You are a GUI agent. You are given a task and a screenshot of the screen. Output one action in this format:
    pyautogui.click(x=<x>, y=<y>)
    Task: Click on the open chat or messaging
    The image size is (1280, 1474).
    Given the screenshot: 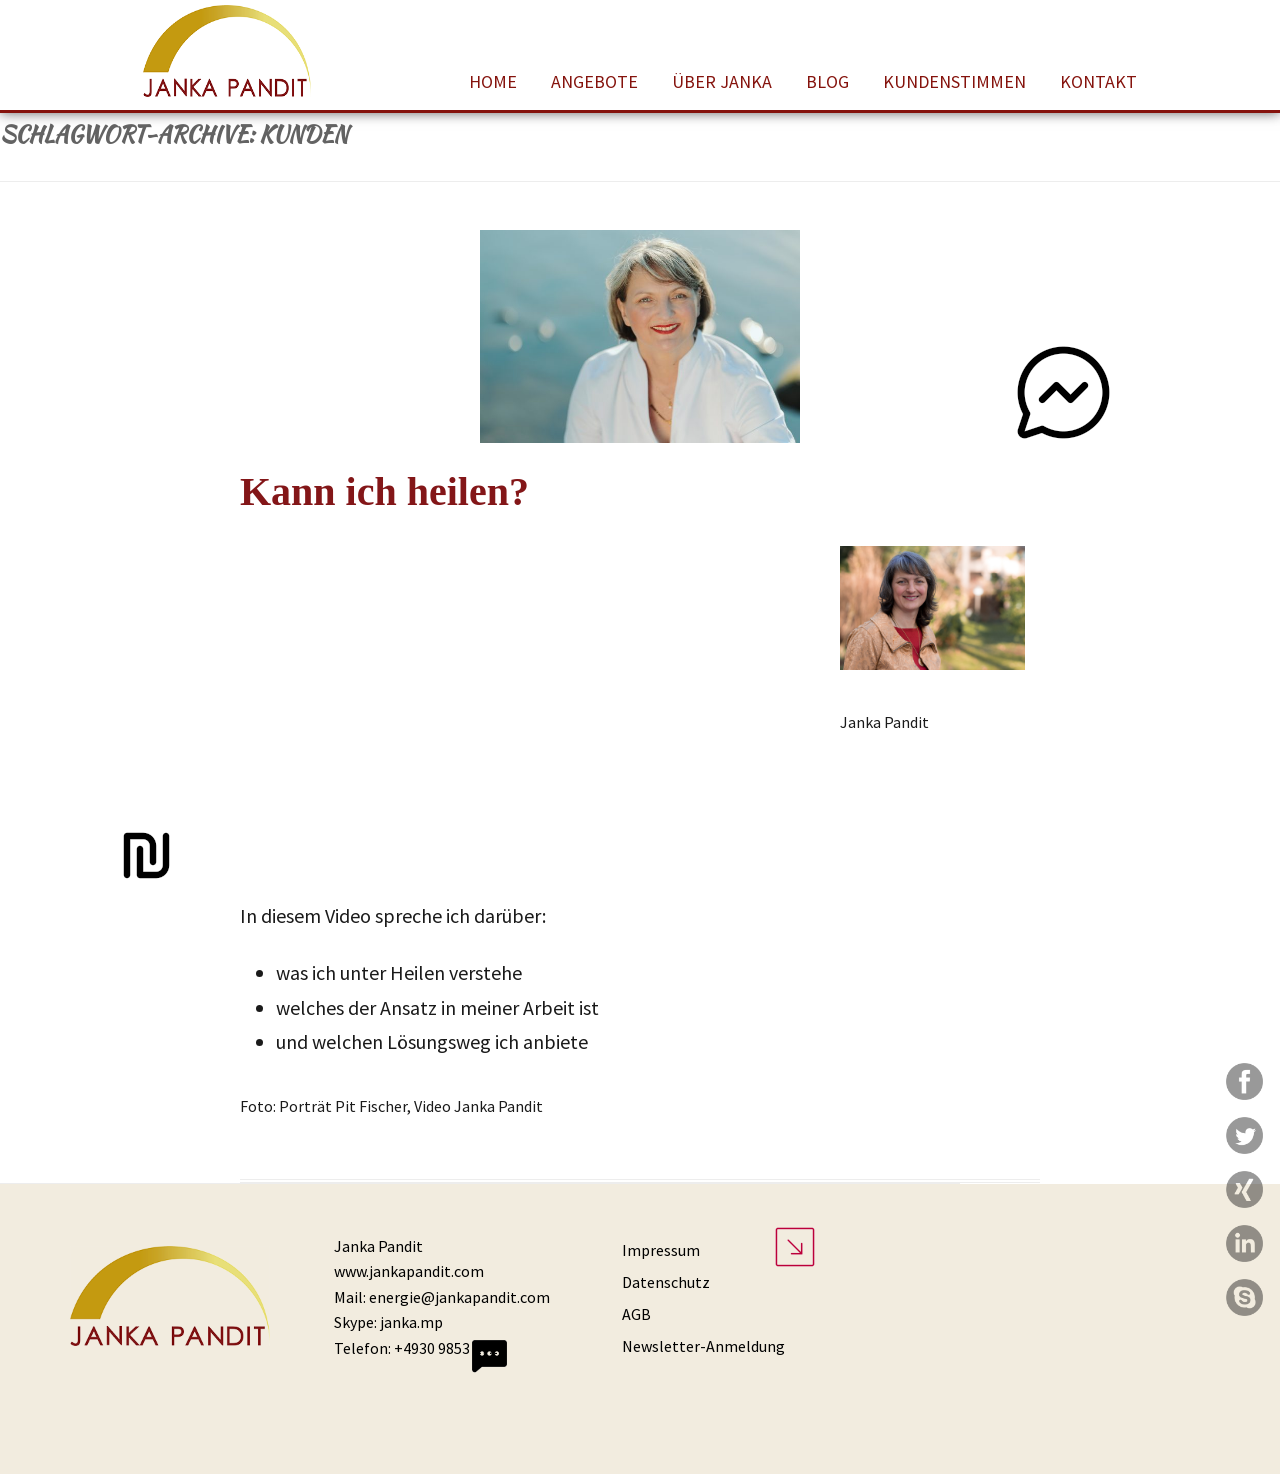 What is the action you would take?
    pyautogui.click(x=489, y=1353)
    